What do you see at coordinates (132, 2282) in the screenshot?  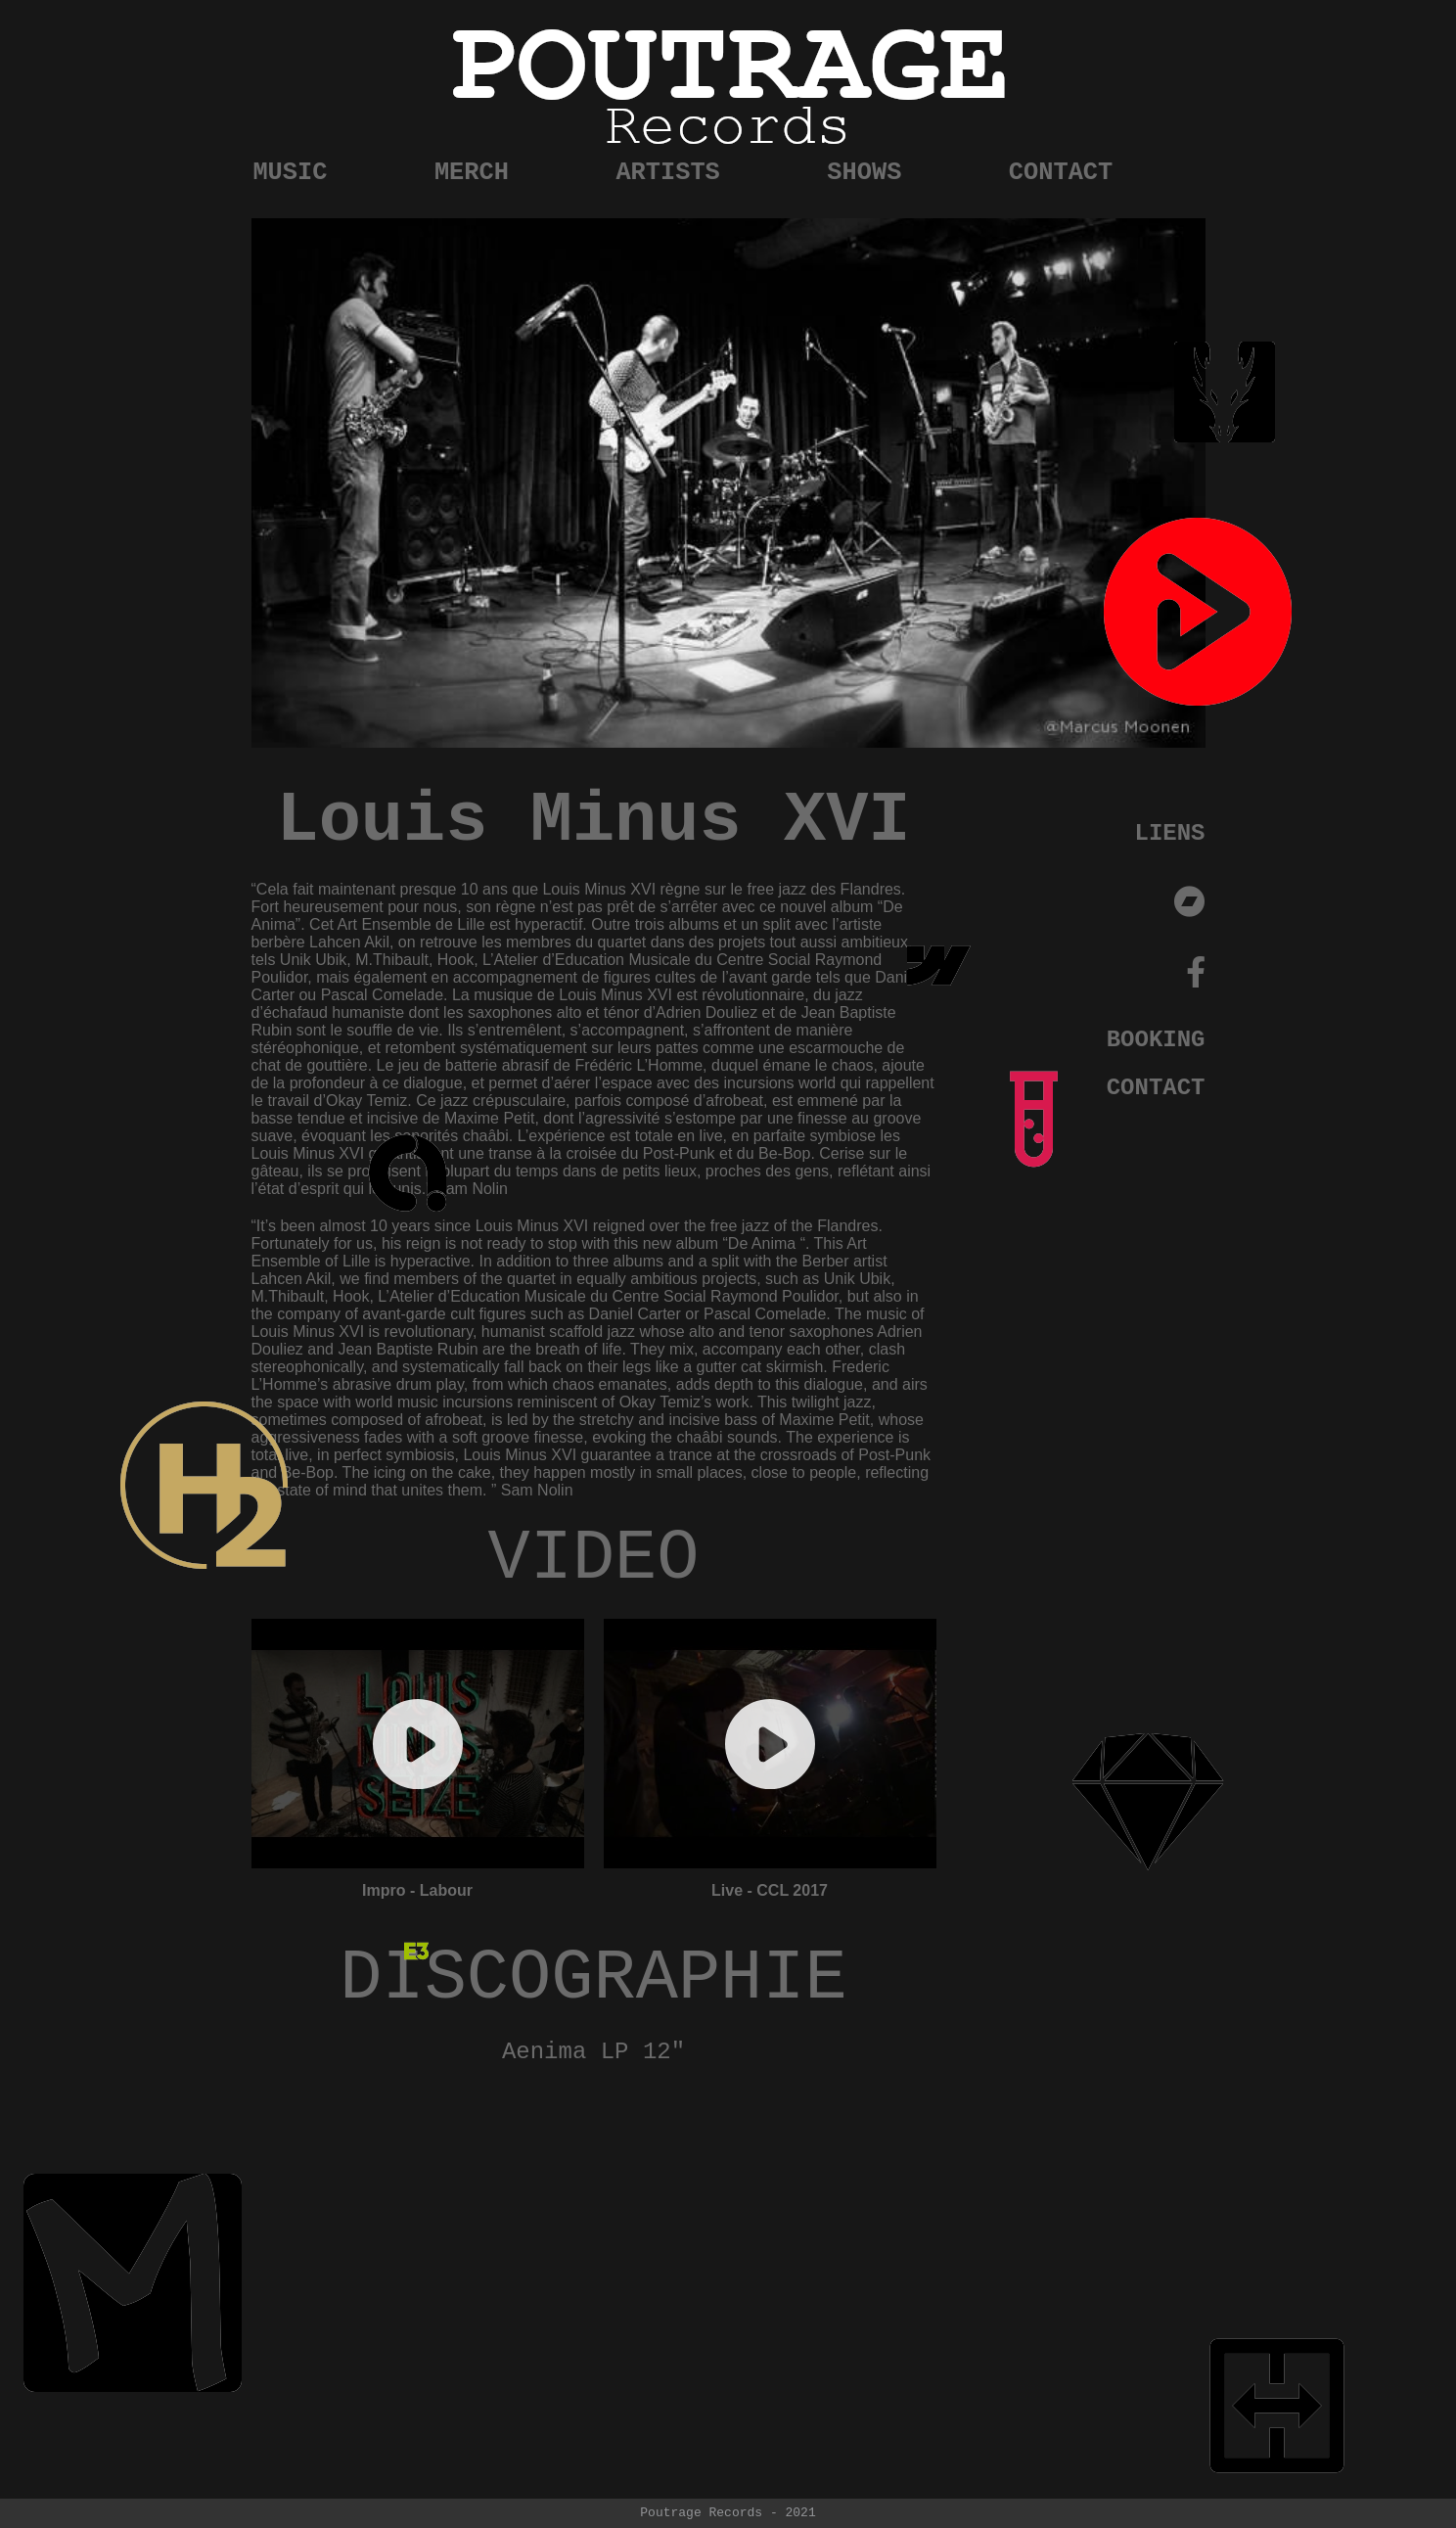 I see `visit the models resource website` at bounding box center [132, 2282].